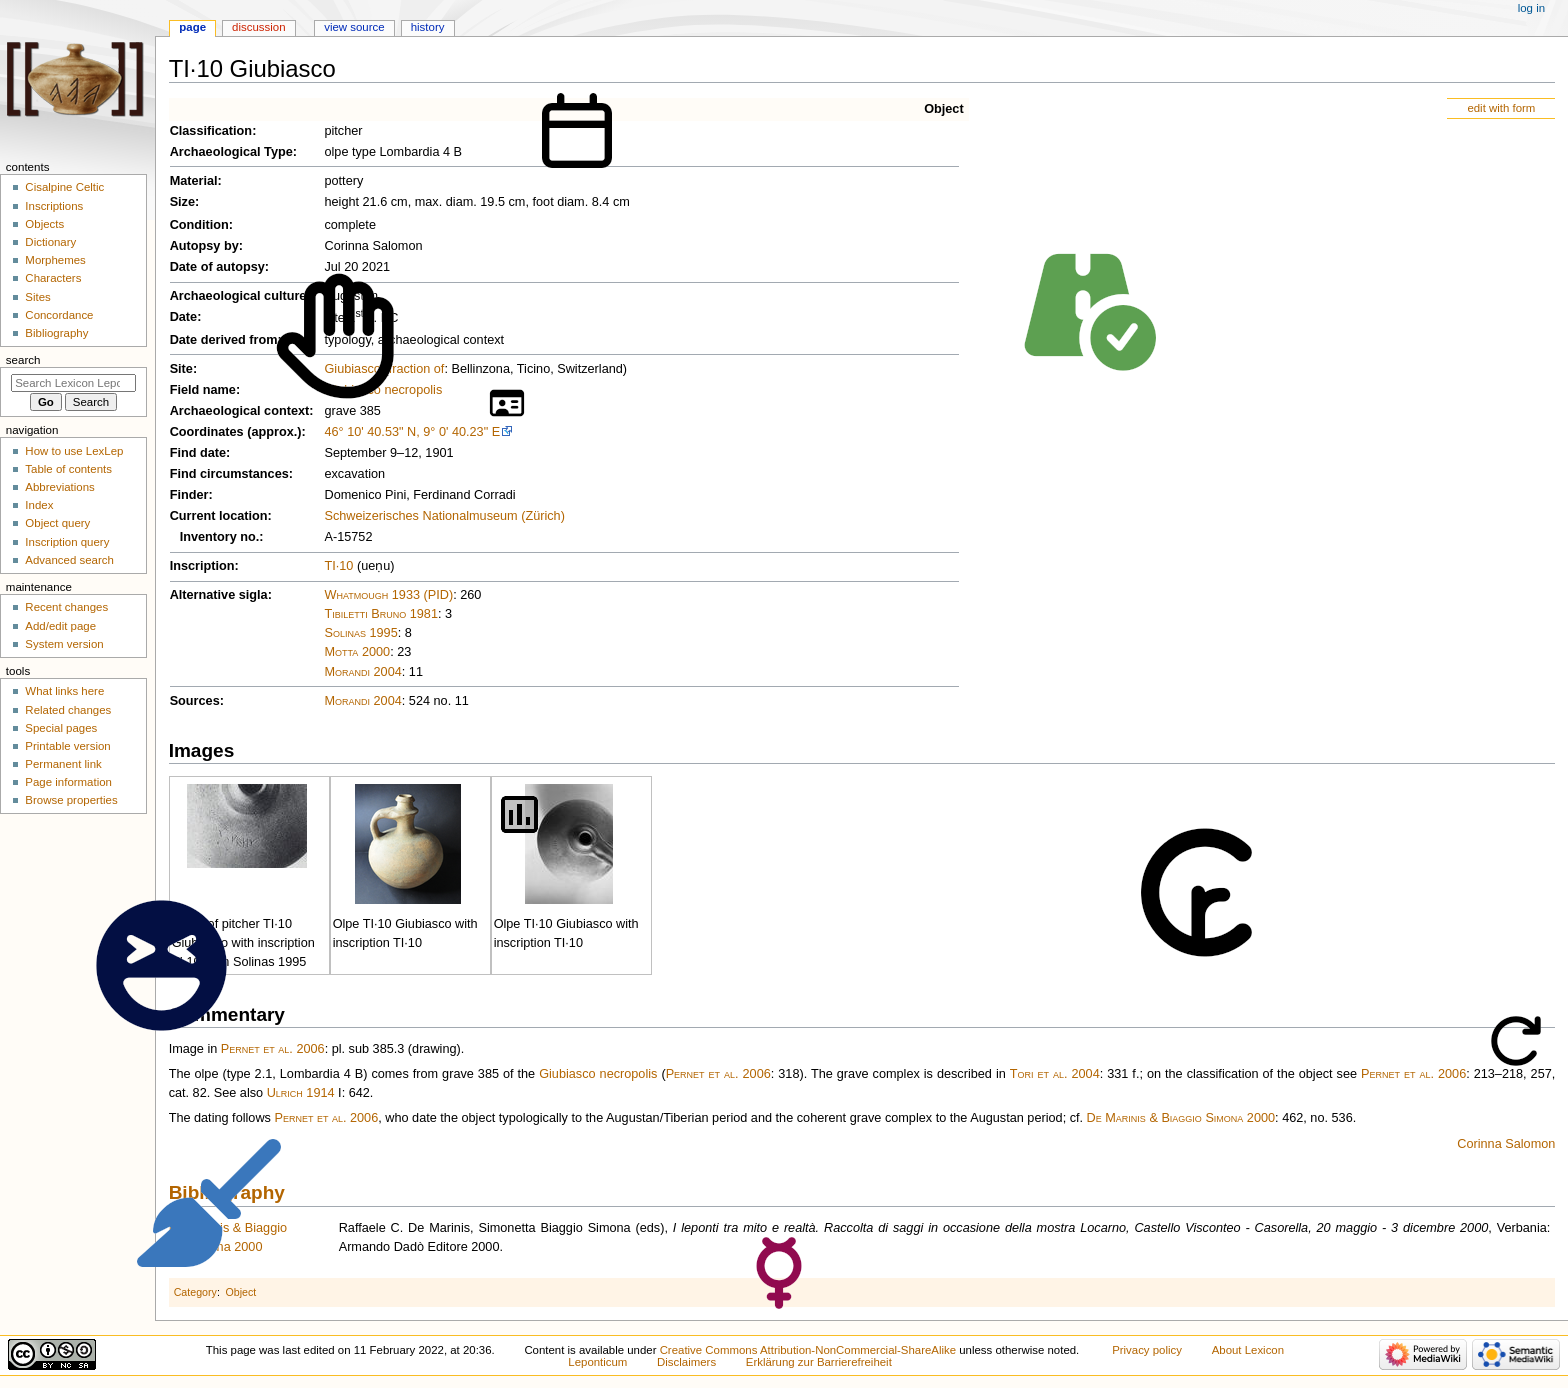 This screenshot has width=1568, height=1388. I want to click on react with laughter to a message, so click(161, 965).